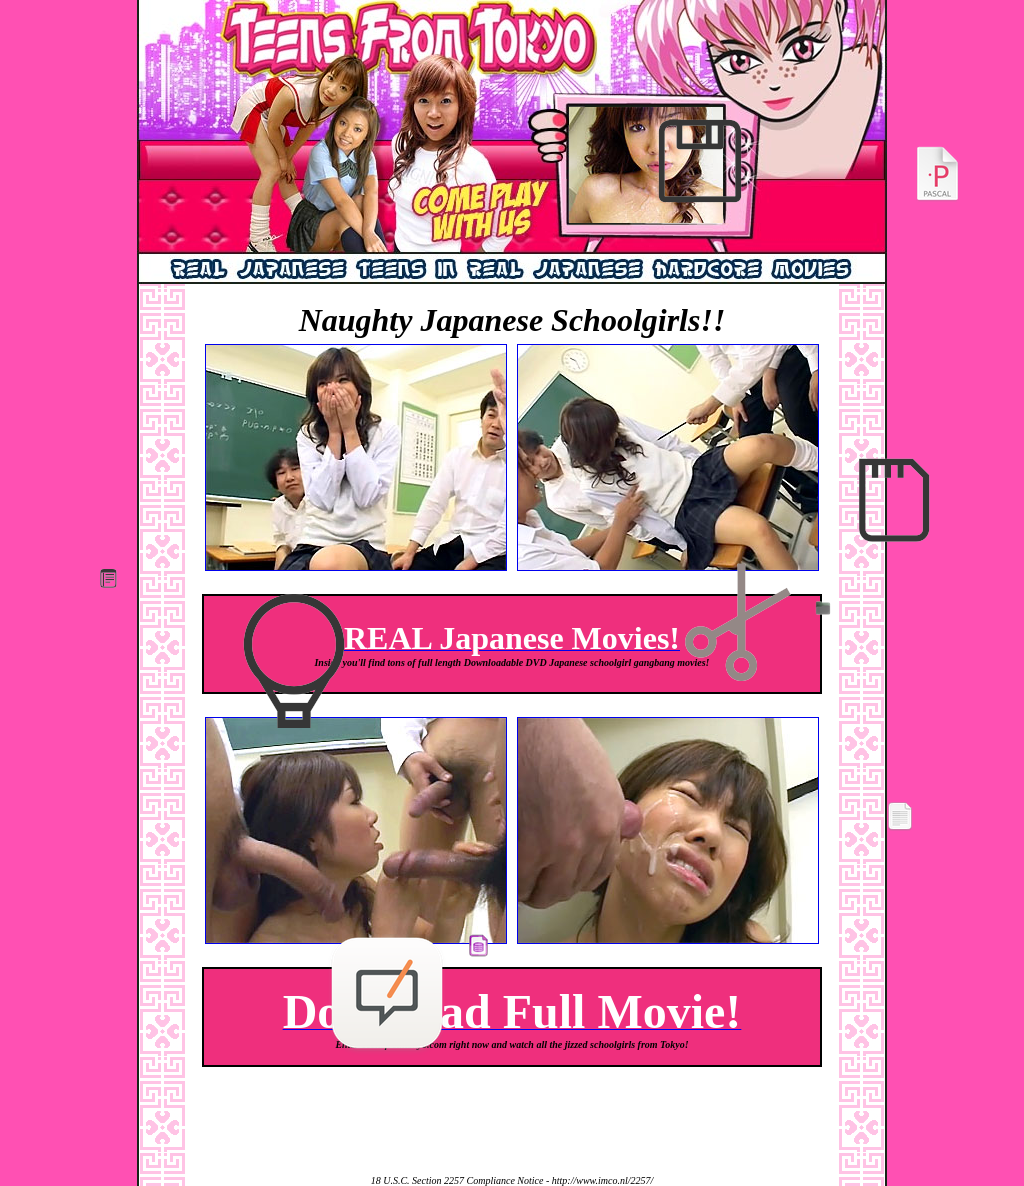 The height and width of the screenshot is (1186, 1024). What do you see at coordinates (109, 579) in the screenshot?
I see `open the notes app` at bounding box center [109, 579].